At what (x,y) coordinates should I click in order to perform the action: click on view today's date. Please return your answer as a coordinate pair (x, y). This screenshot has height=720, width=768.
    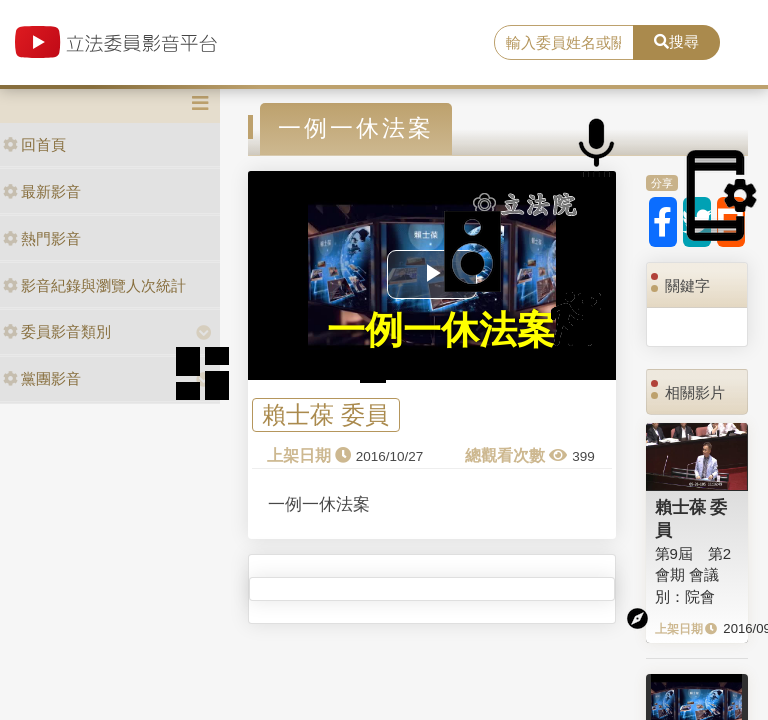
    Looking at the image, I should click on (373, 368).